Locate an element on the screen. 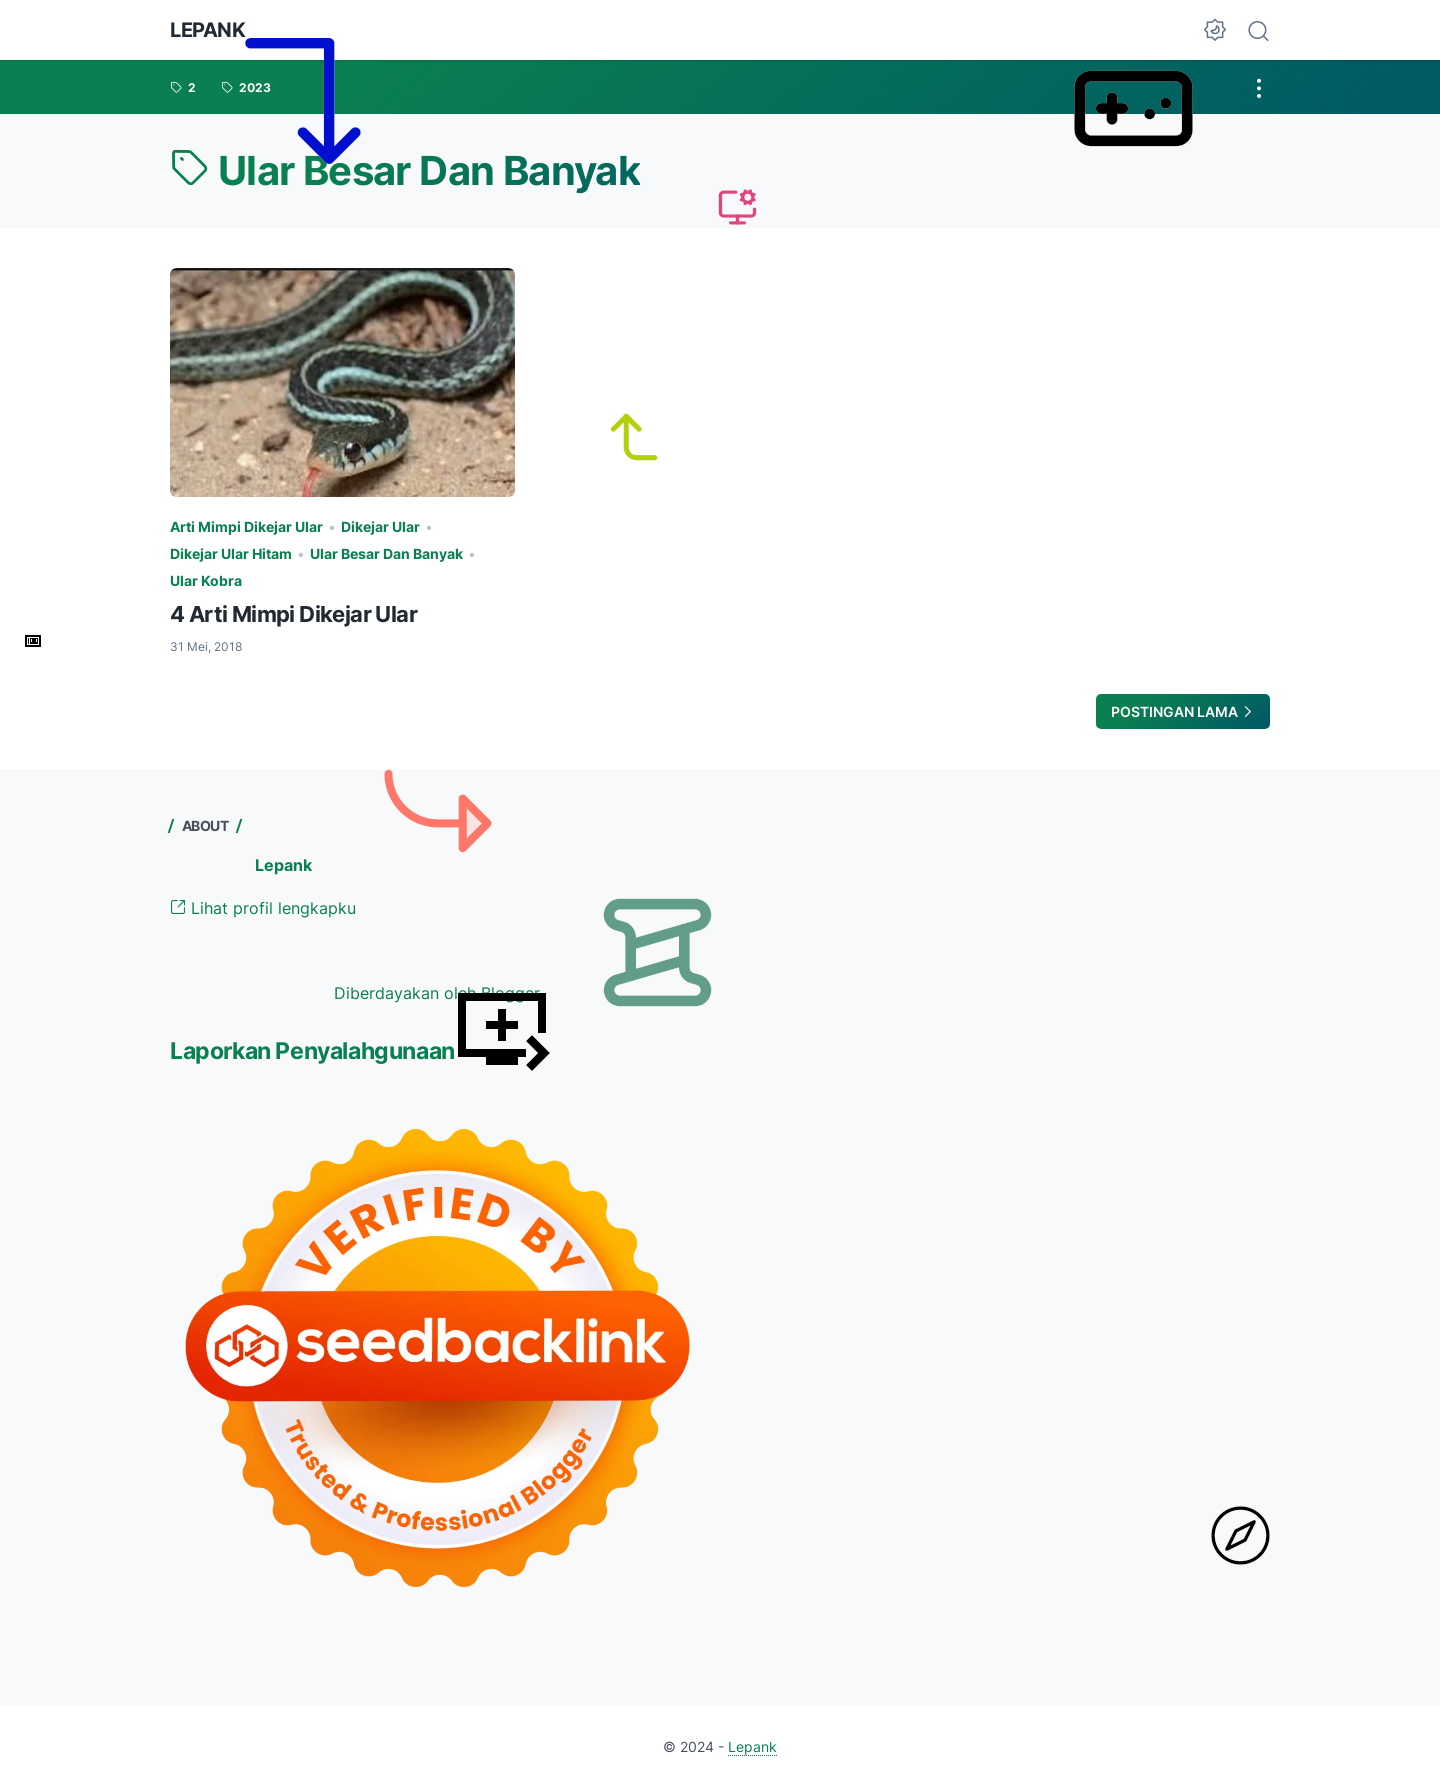 Image resolution: width=1440 pixels, height=1787 pixels. add current media to play next in queue is located at coordinates (502, 1029).